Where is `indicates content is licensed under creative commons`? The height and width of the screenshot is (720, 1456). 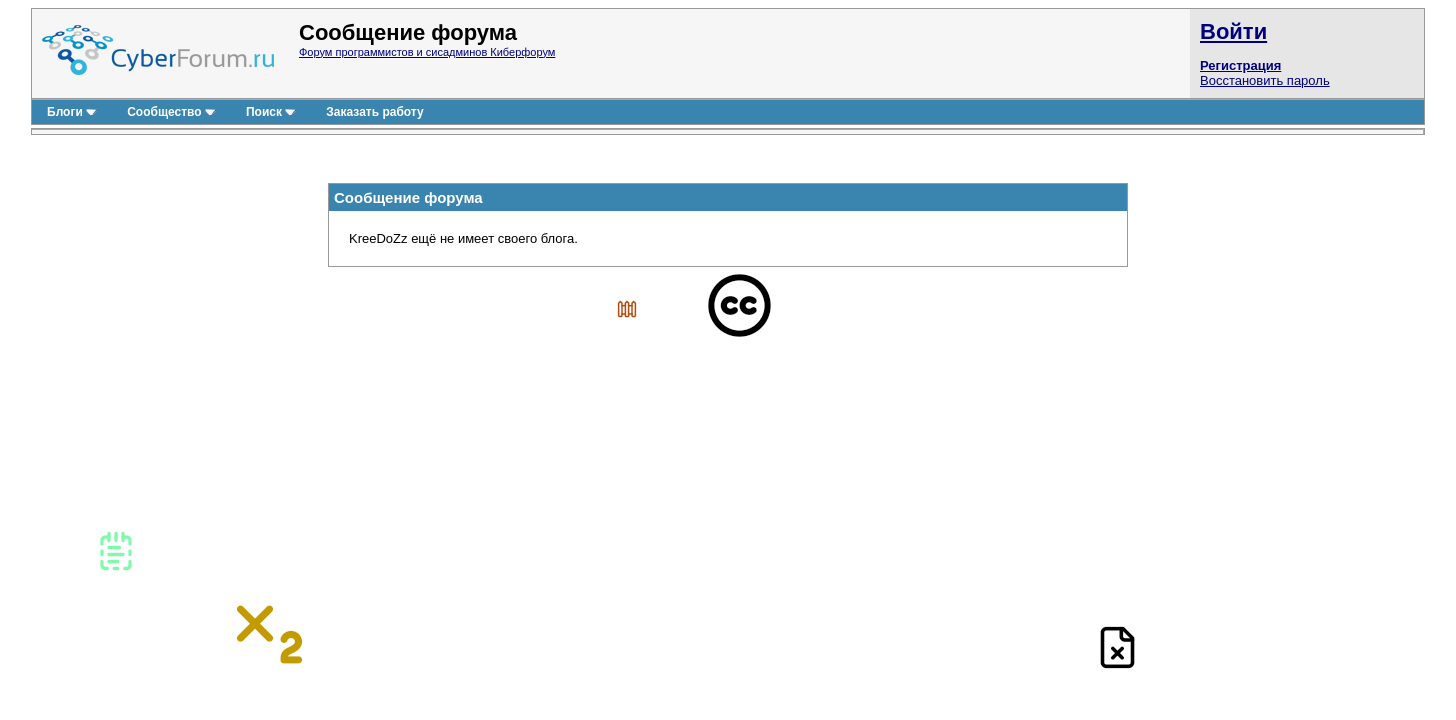 indicates content is licensed under creative commons is located at coordinates (739, 305).